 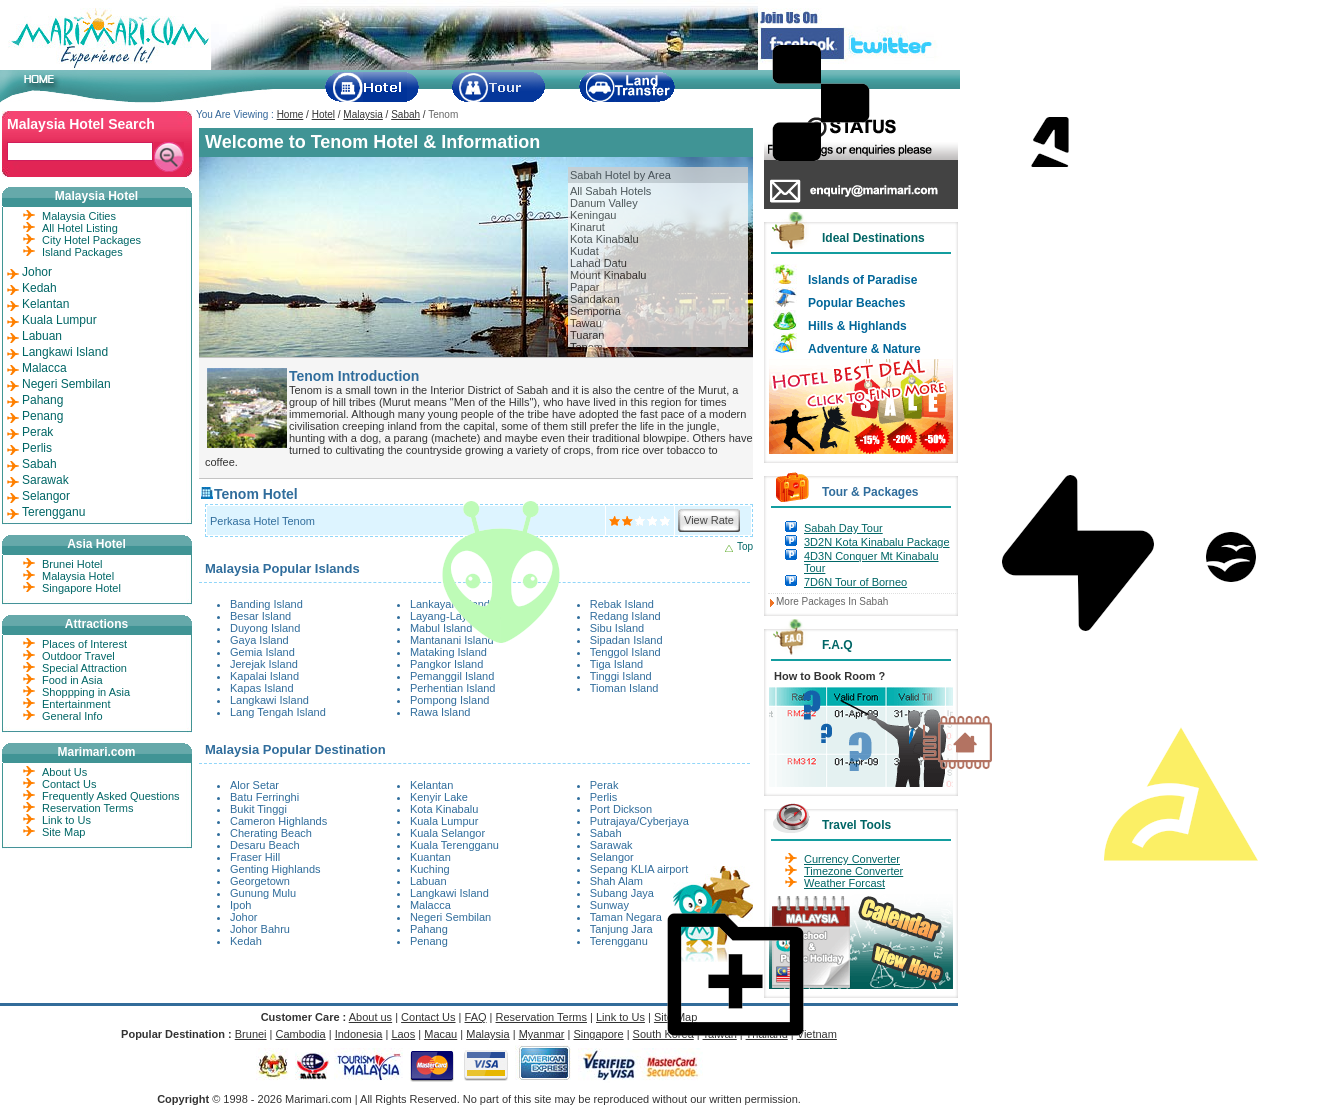 I want to click on supabase logo, so click(x=1078, y=553).